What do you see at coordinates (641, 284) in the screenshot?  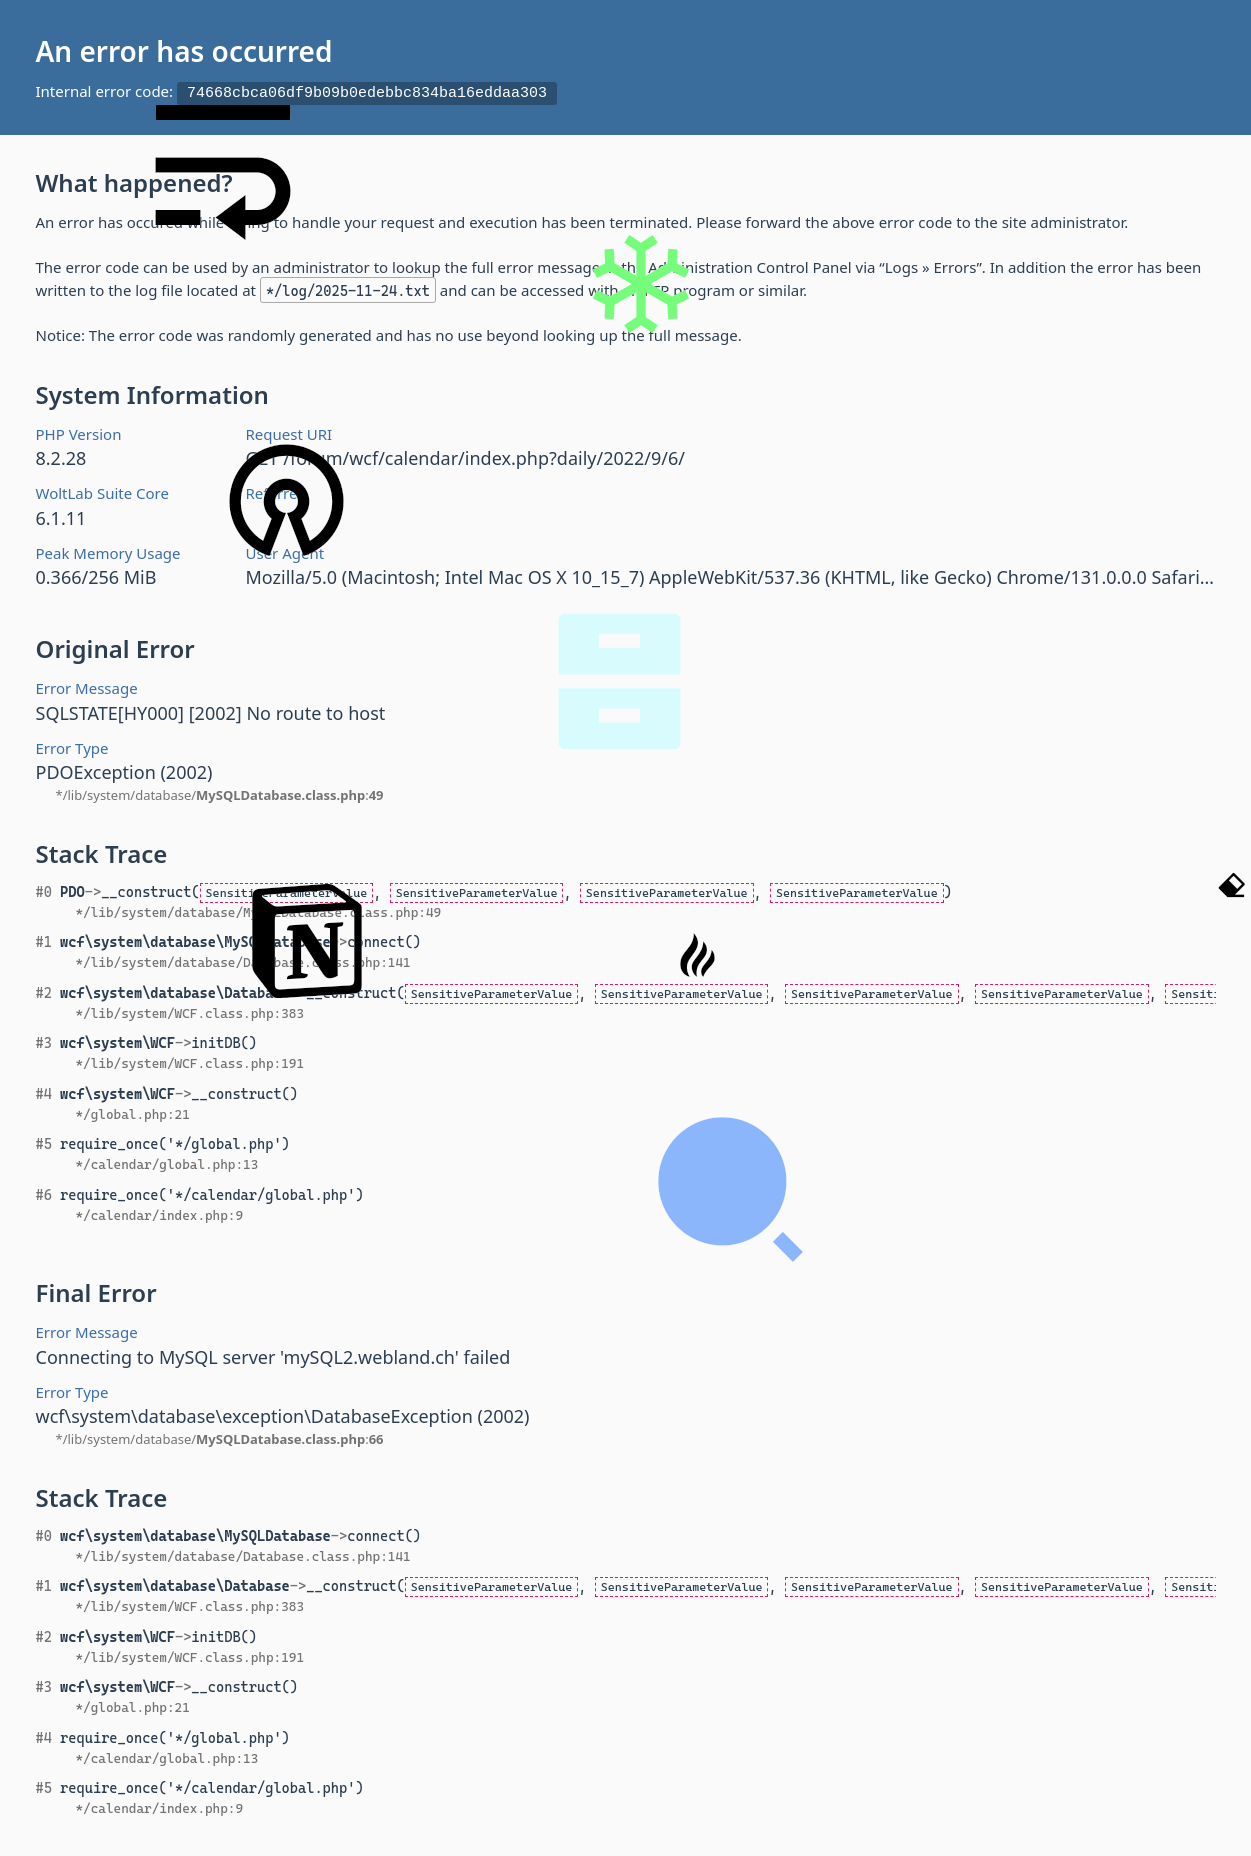 I see `activate cooling or air conditioning mode` at bounding box center [641, 284].